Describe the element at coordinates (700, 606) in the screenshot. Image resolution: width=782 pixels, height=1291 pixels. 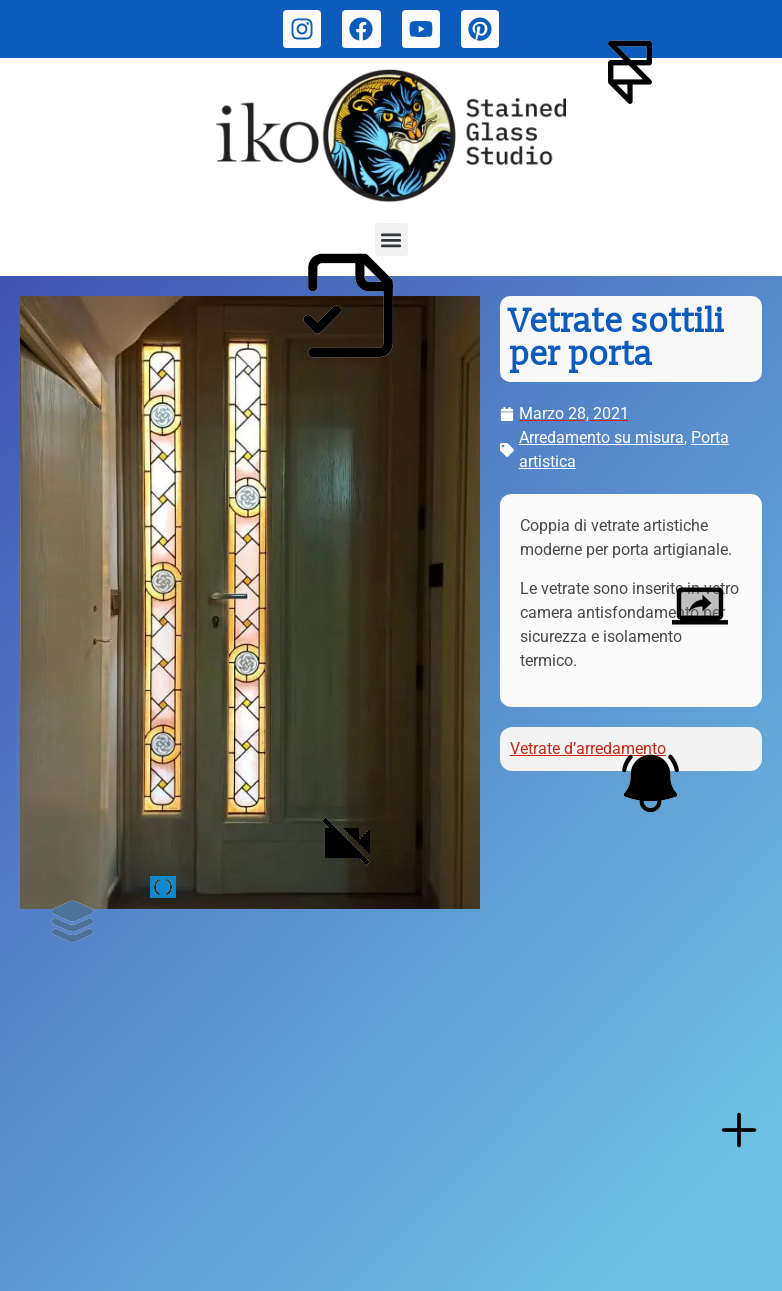
I see `start sharing your screen` at that location.